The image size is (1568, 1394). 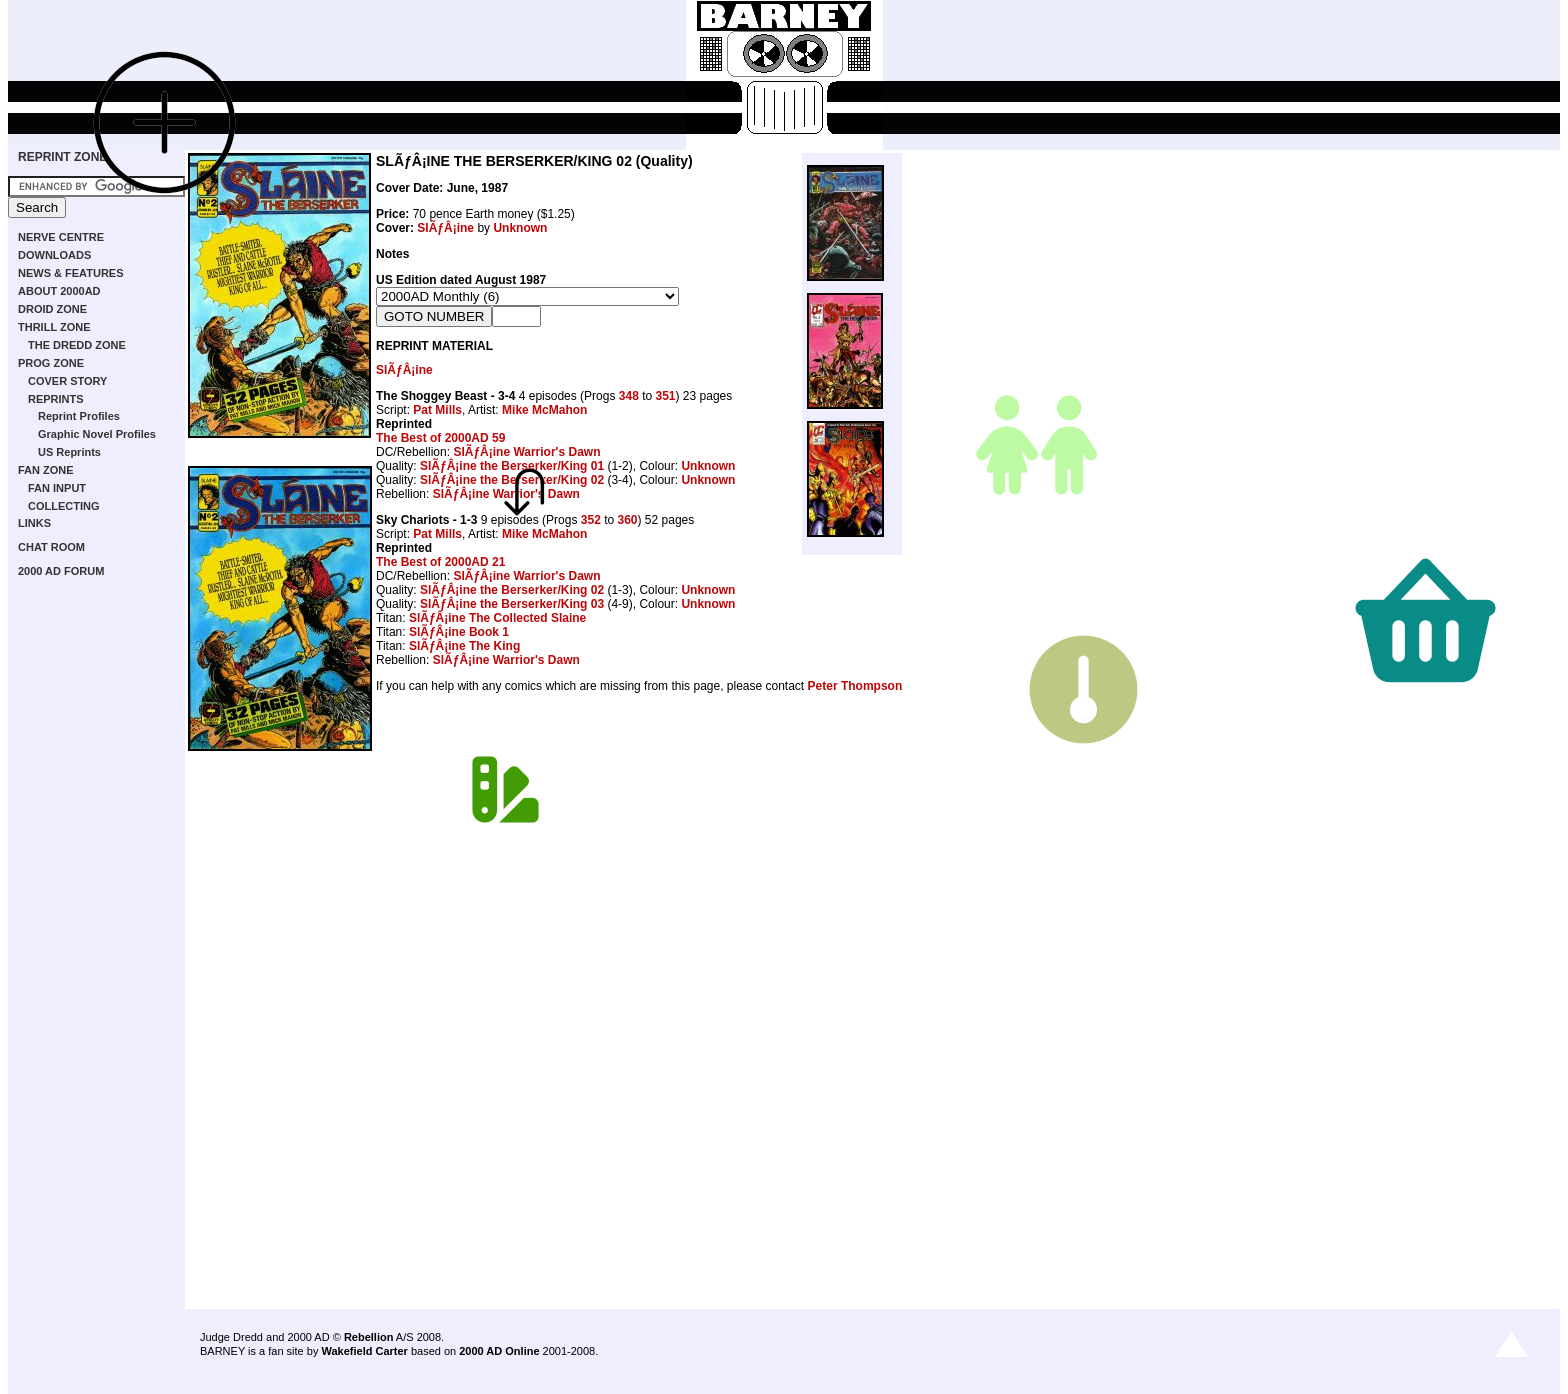 I want to click on view performance or speed metrics, so click(x=1083, y=689).